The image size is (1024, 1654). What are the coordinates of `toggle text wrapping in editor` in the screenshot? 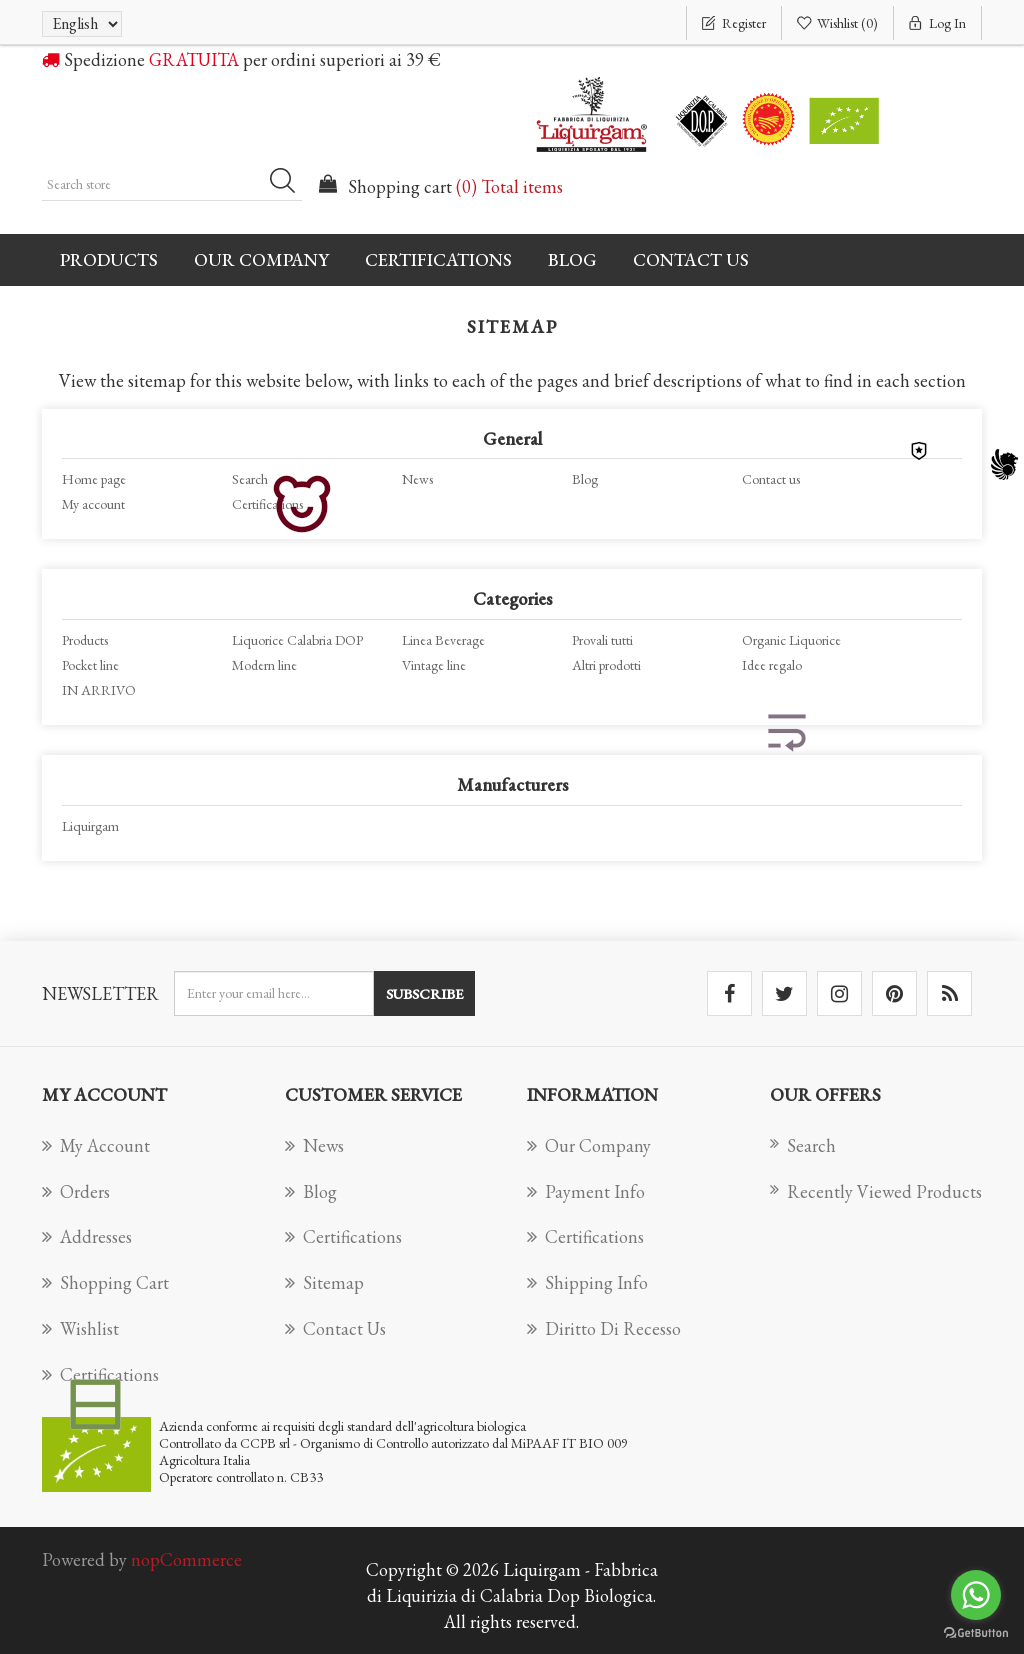 It's located at (787, 731).